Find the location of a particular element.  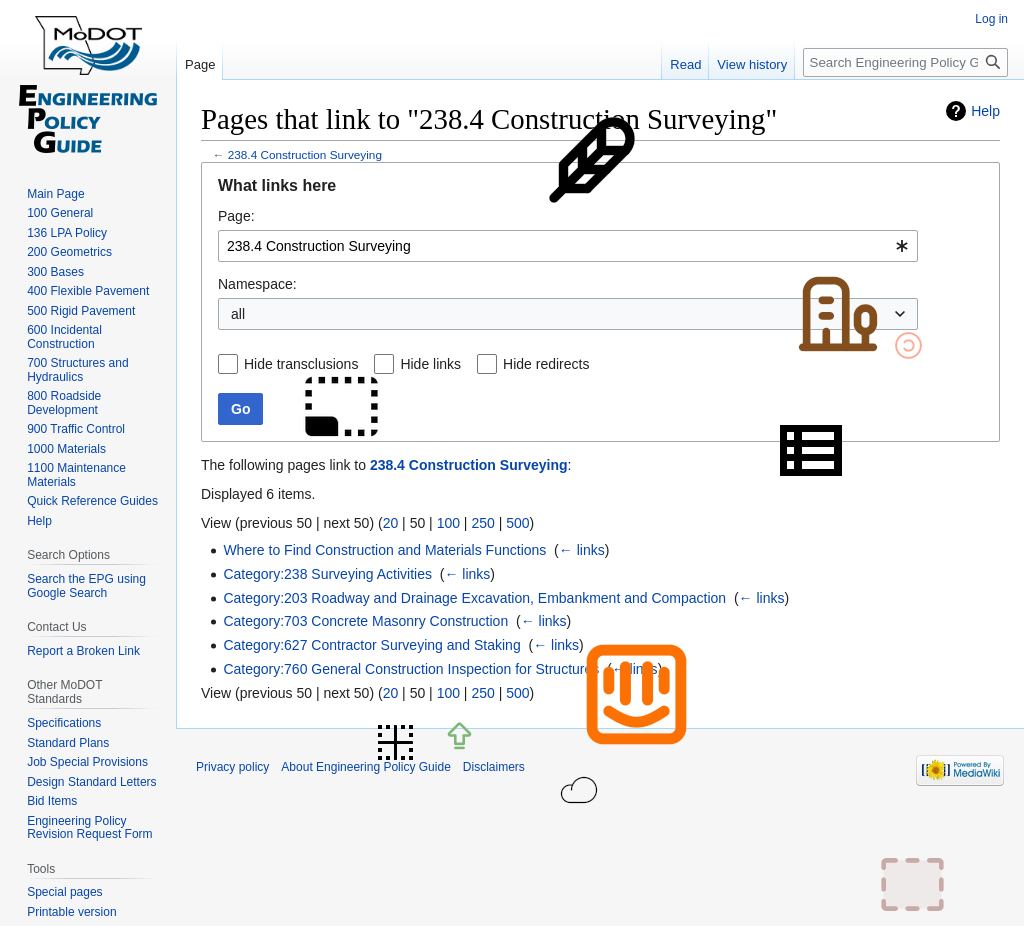

open intercom customer messaging is located at coordinates (636, 694).